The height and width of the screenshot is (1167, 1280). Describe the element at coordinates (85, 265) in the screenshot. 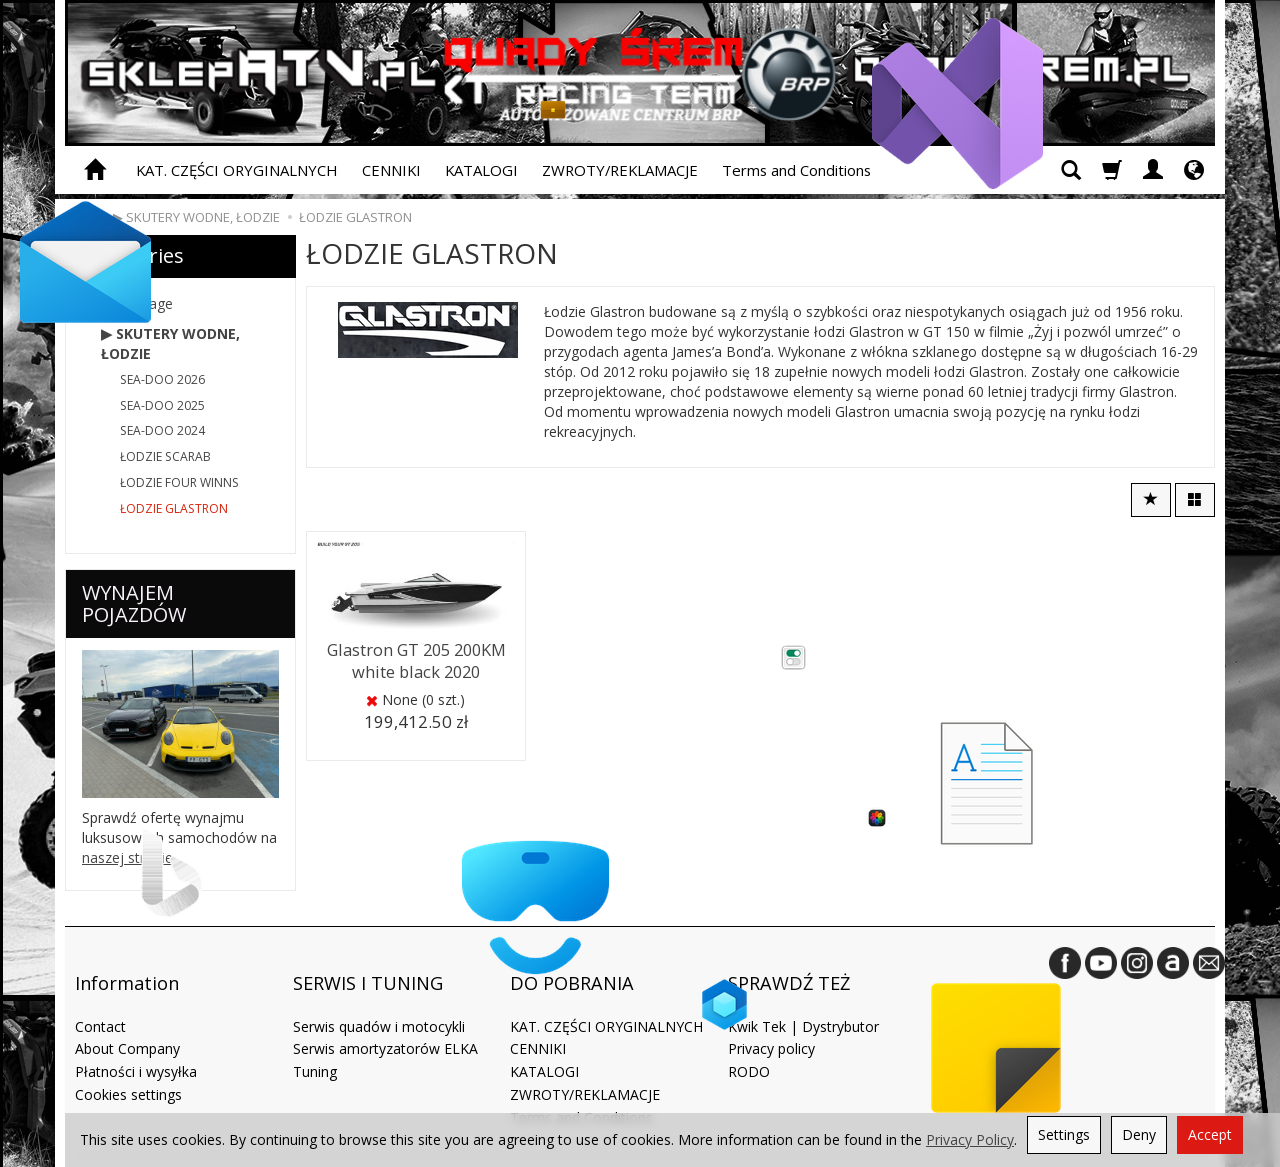

I see `open the mail app` at that location.